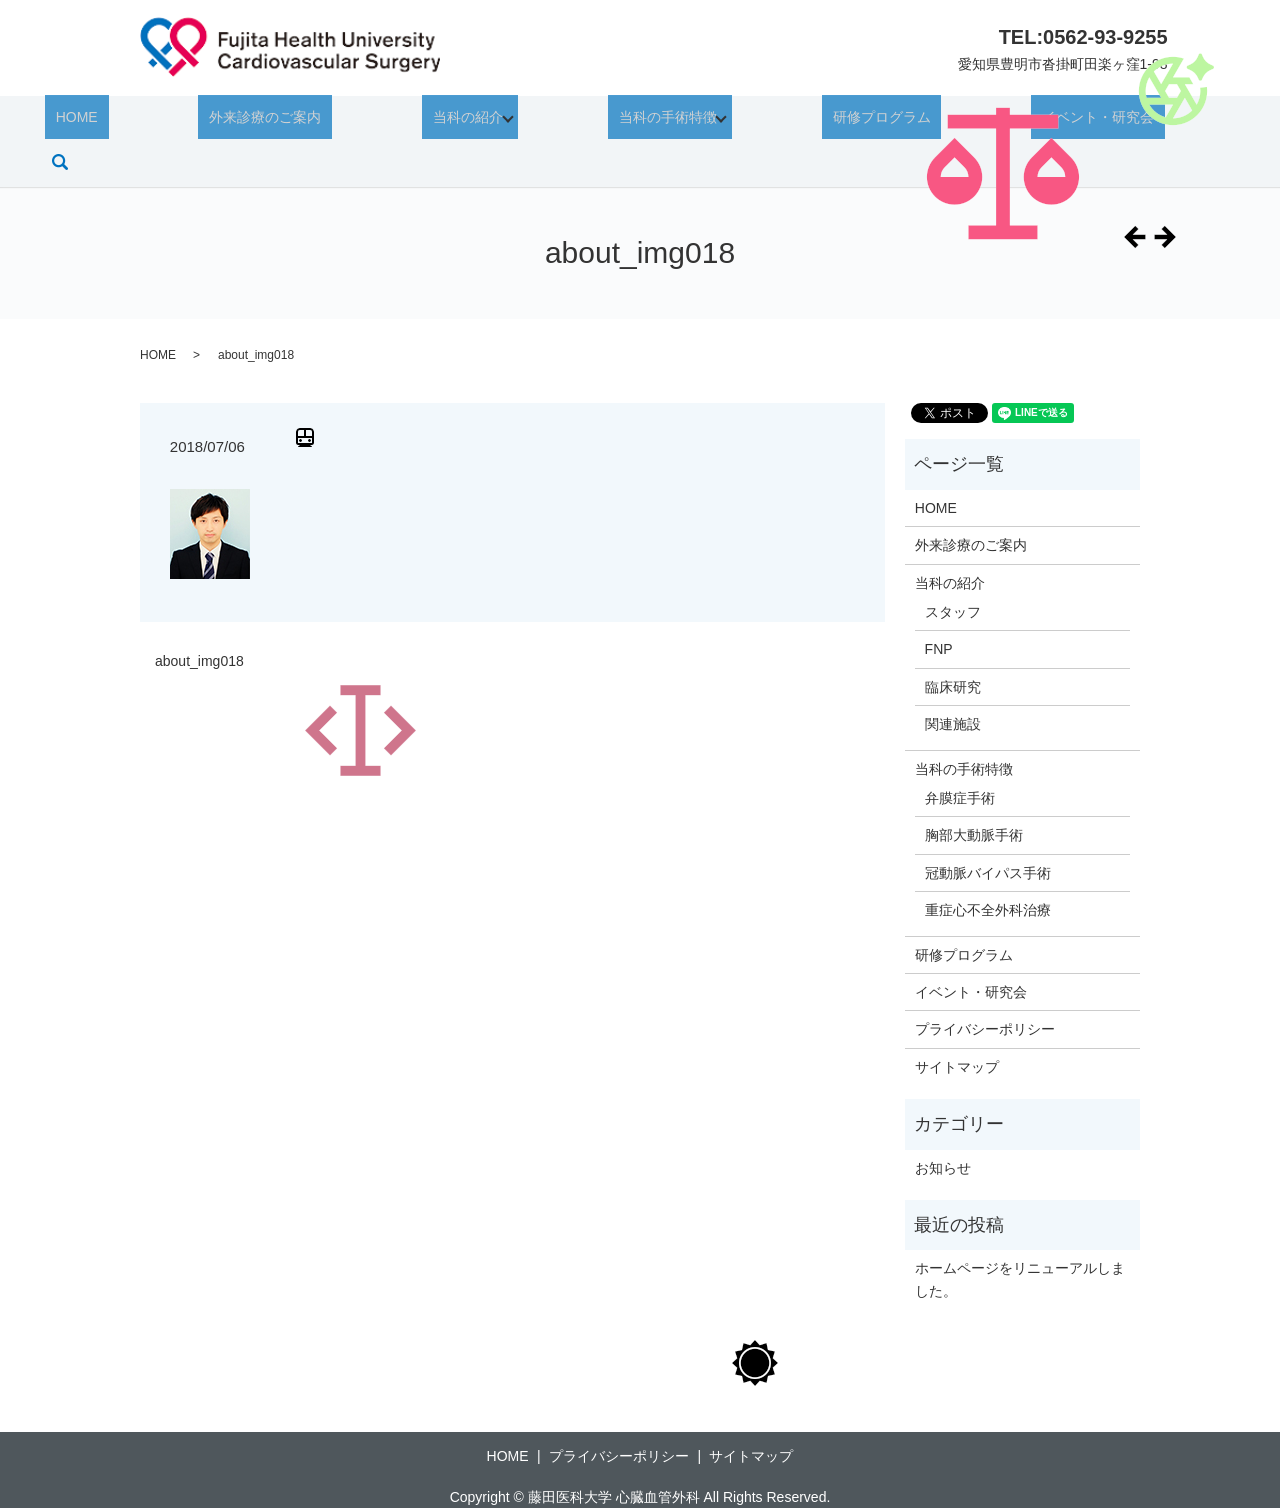 The image size is (1280, 1508). Describe the element at coordinates (1173, 91) in the screenshot. I see `access AI-powered camera features` at that location.